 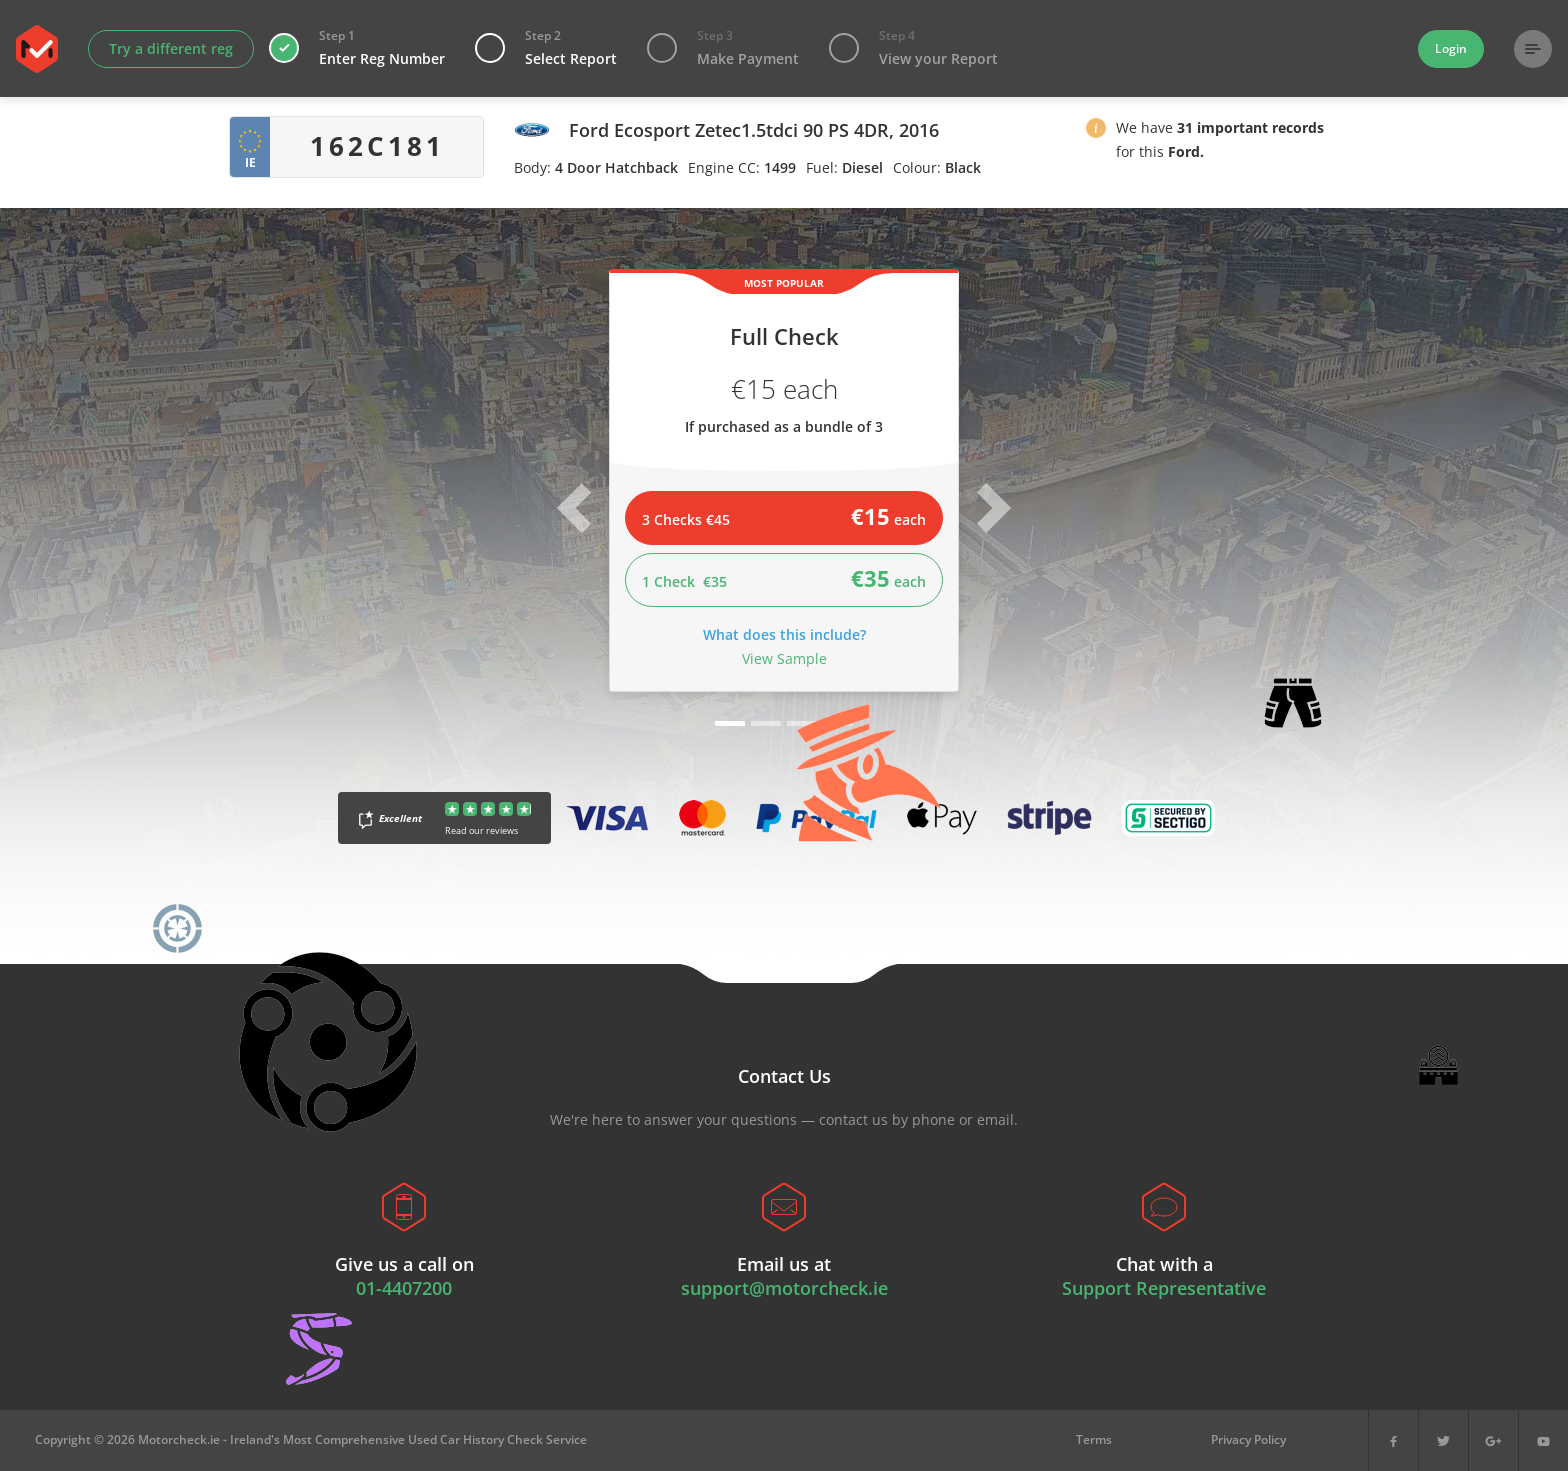 I want to click on select zat'nik'tel weapon in game inventory, so click(x=319, y=1349).